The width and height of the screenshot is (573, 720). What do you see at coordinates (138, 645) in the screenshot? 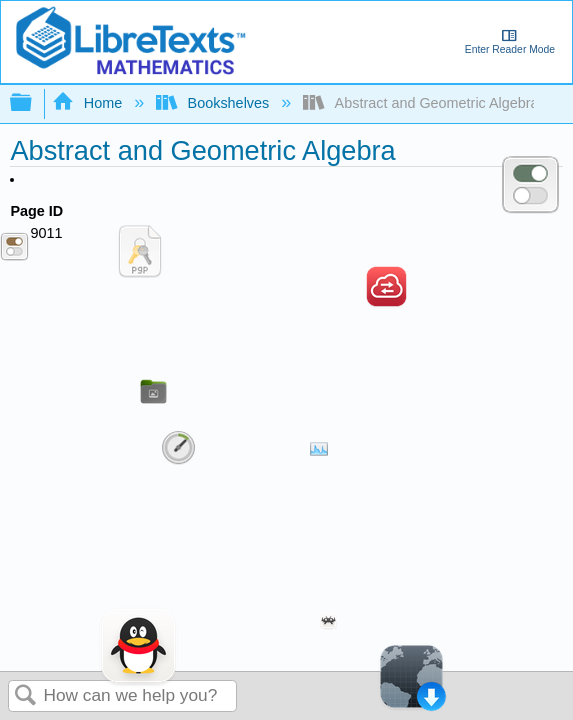
I see `open QQ messaging app` at bounding box center [138, 645].